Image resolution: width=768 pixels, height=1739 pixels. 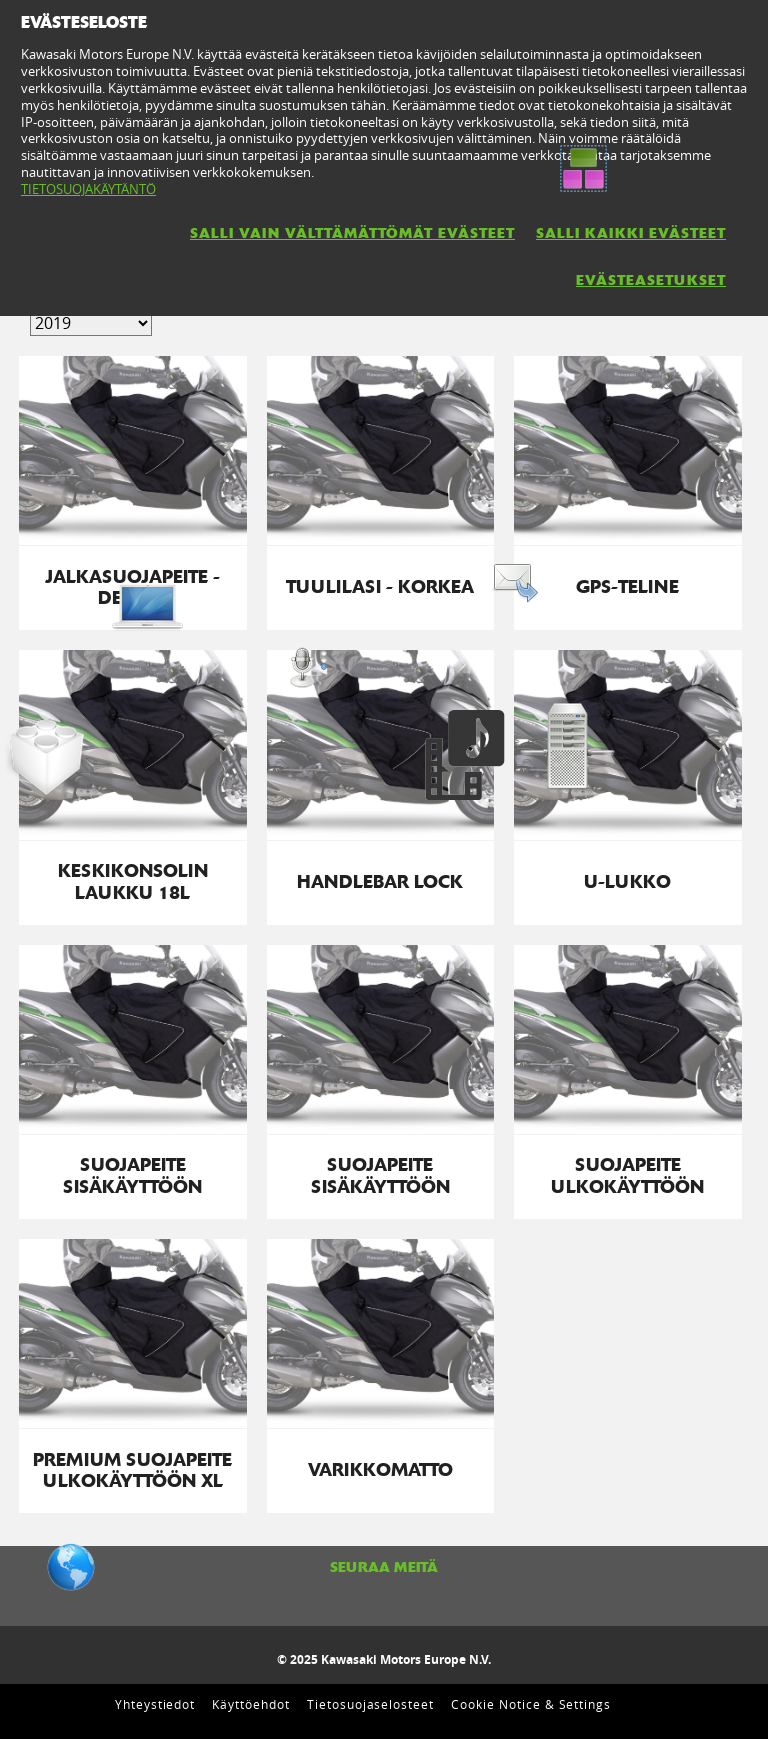 I want to click on select all items in the current view, so click(x=583, y=168).